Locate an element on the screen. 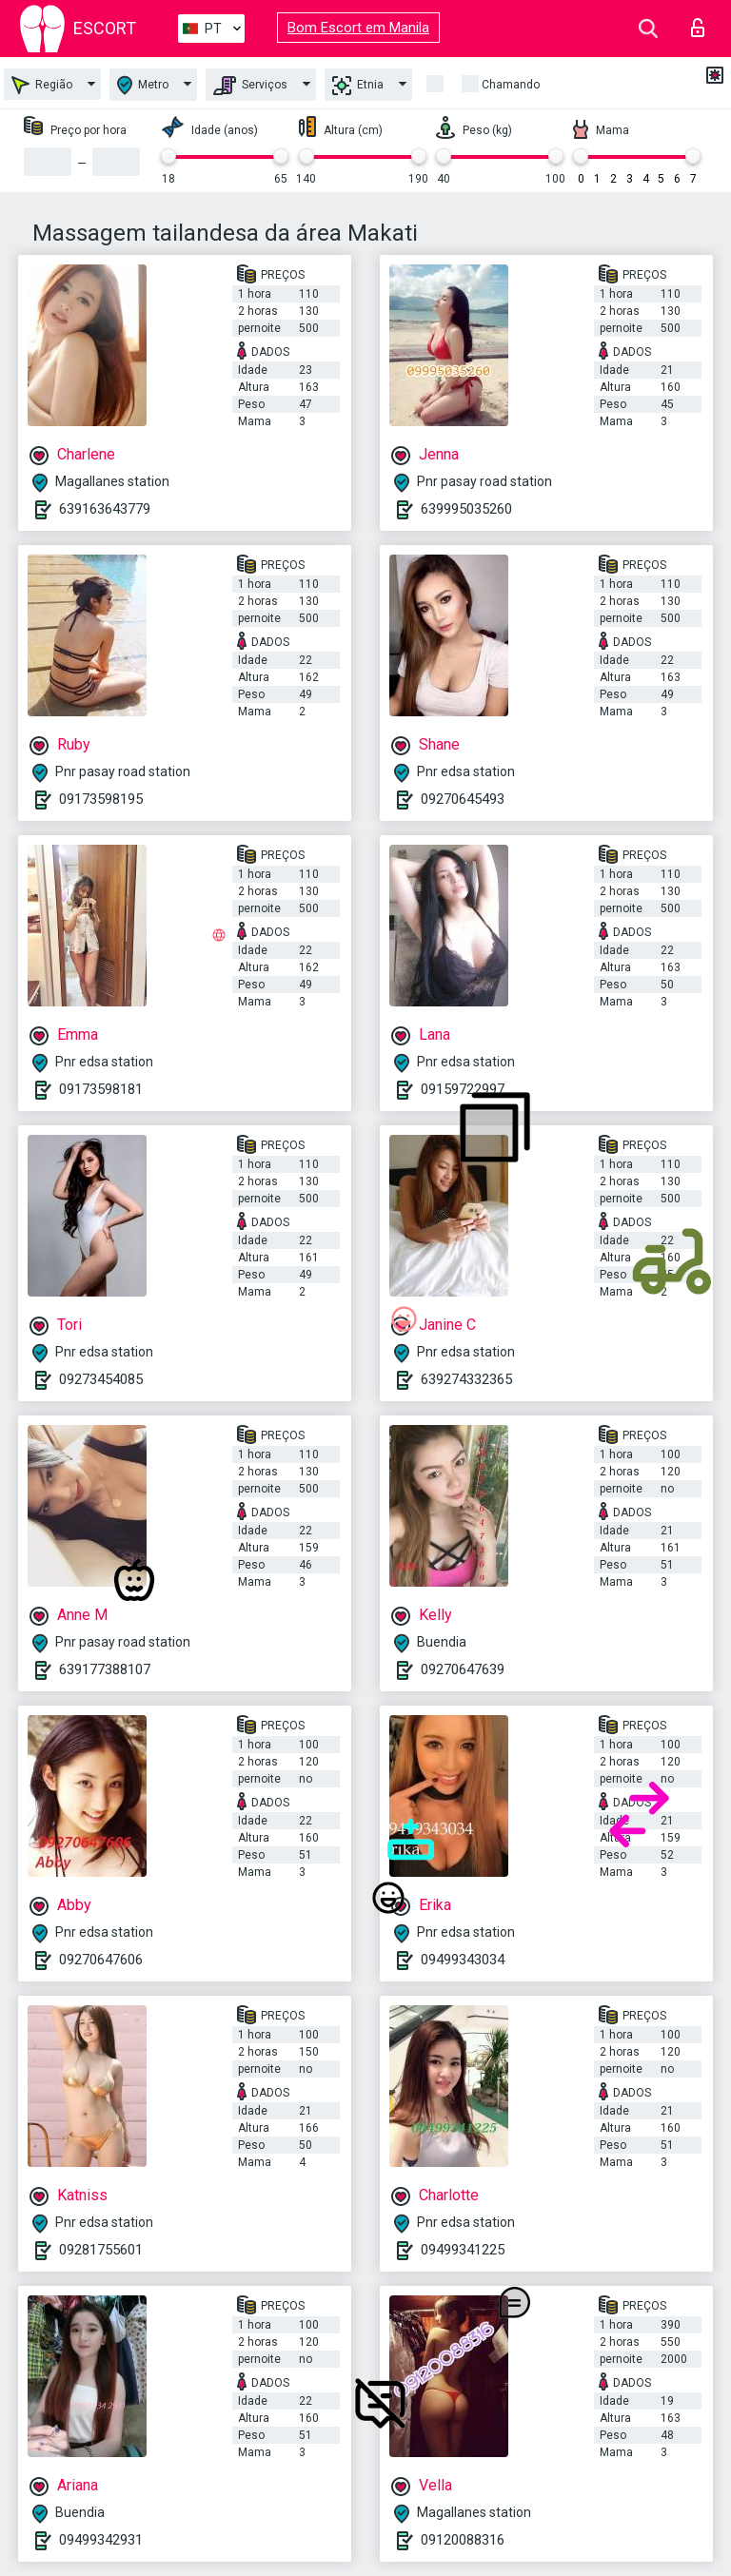 This screenshot has width=731, height=2576. insert a new row above is located at coordinates (410, 1839).